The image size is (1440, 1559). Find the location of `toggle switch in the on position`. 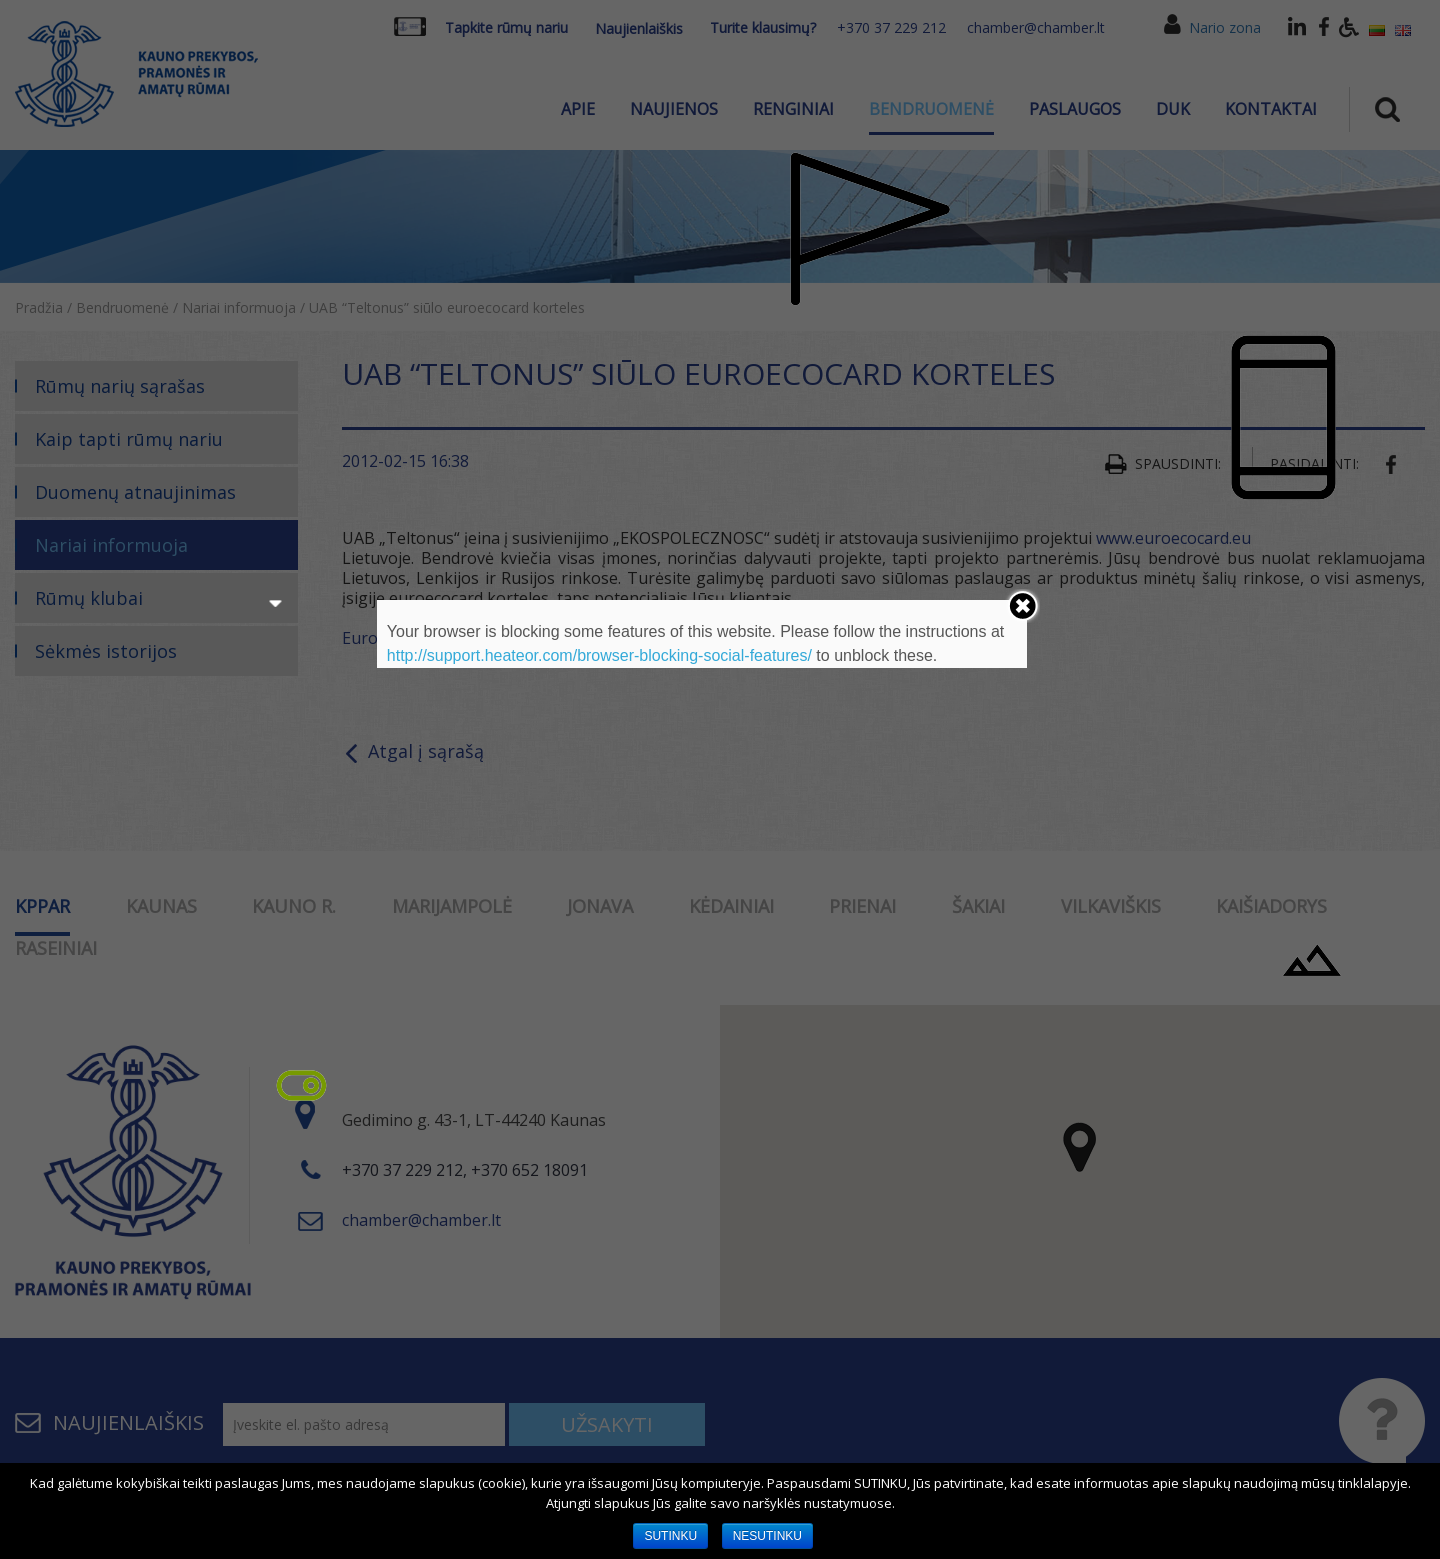

toggle switch in the on position is located at coordinates (301, 1085).